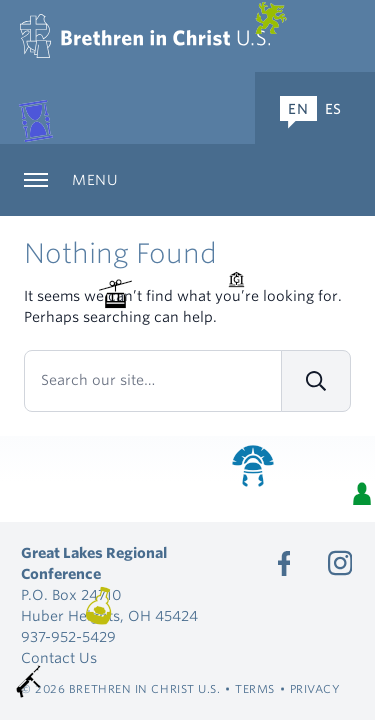 This screenshot has width=375, height=720. I want to click on select roman or ancient warrior character class, so click(253, 466).